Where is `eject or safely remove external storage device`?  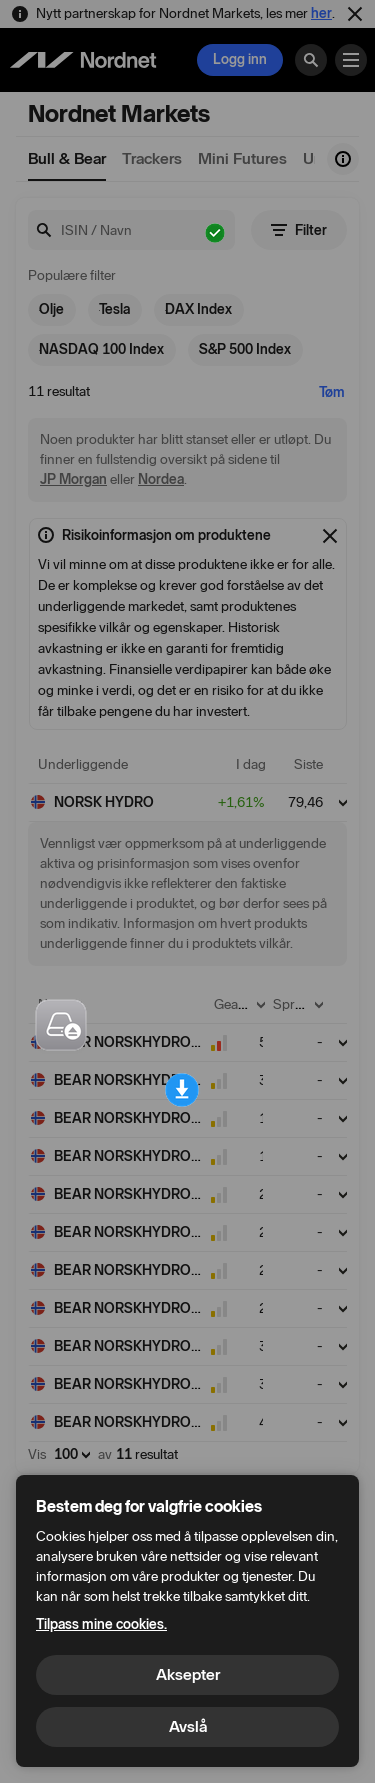
eject or safely remove external storage device is located at coordinates (61, 1026).